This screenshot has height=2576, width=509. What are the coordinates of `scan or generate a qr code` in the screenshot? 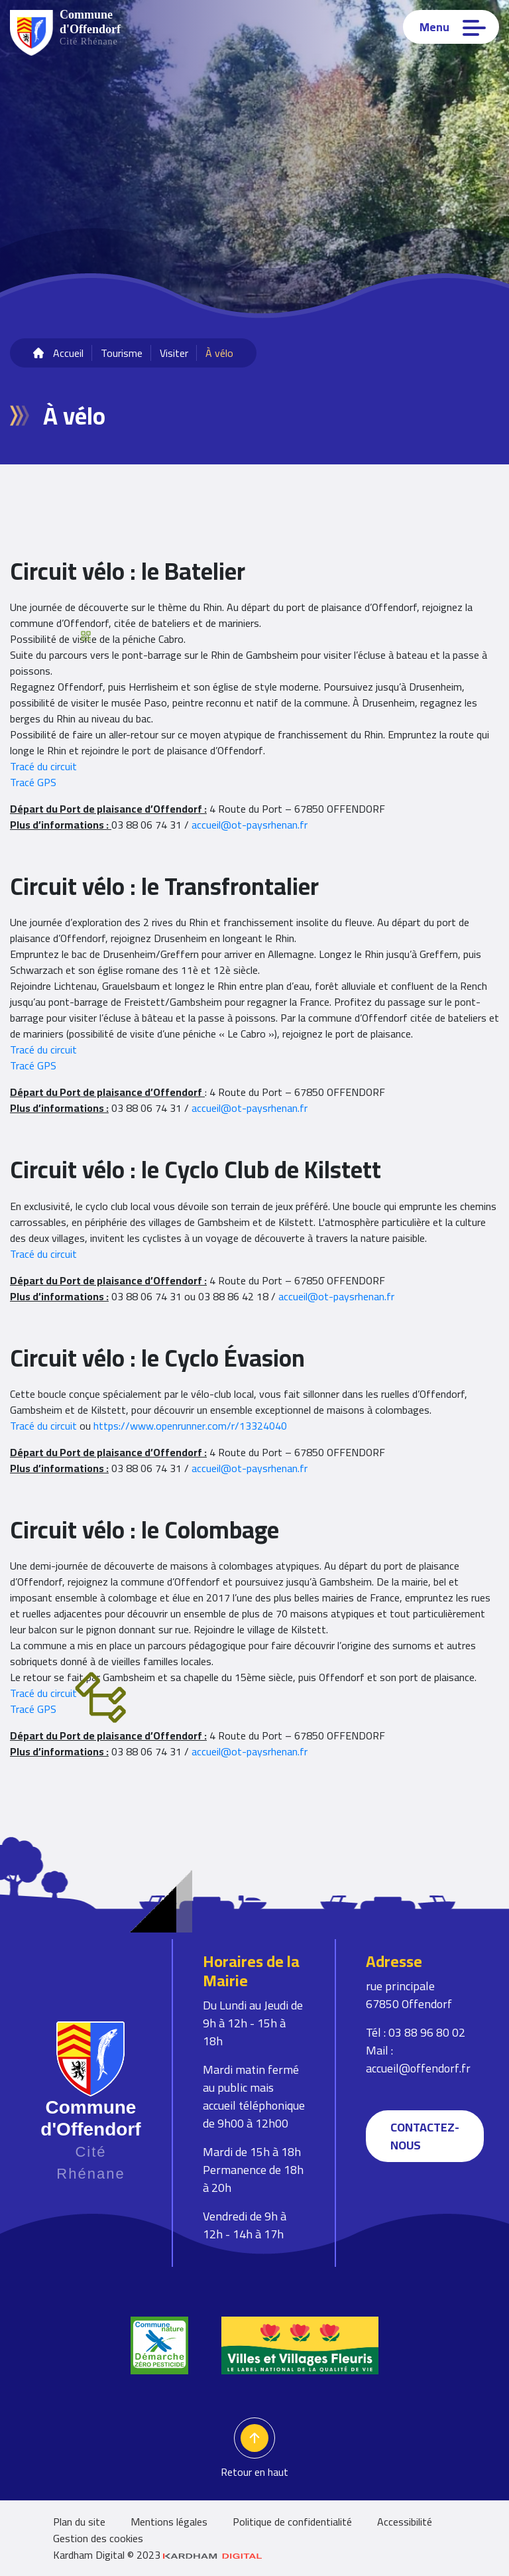 It's located at (85, 636).